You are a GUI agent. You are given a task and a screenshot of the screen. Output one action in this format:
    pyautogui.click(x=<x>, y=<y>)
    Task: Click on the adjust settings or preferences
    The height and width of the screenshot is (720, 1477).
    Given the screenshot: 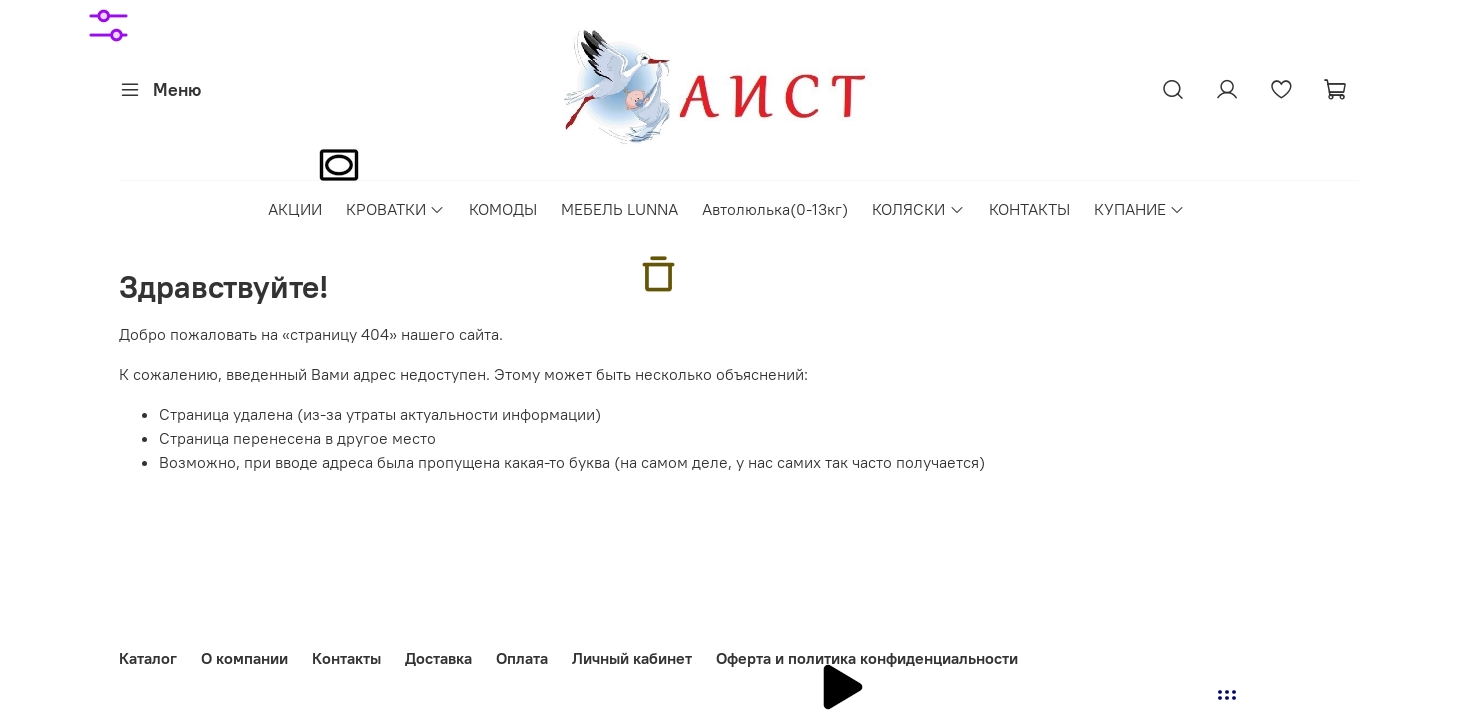 What is the action you would take?
    pyautogui.click(x=108, y=25)
    